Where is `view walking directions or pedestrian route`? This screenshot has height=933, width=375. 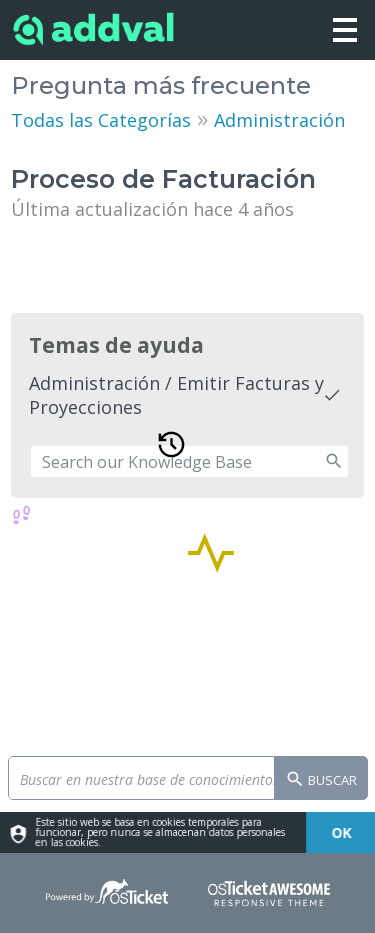
view walking directions or pedestrian route is located at coordinates (21, 515).